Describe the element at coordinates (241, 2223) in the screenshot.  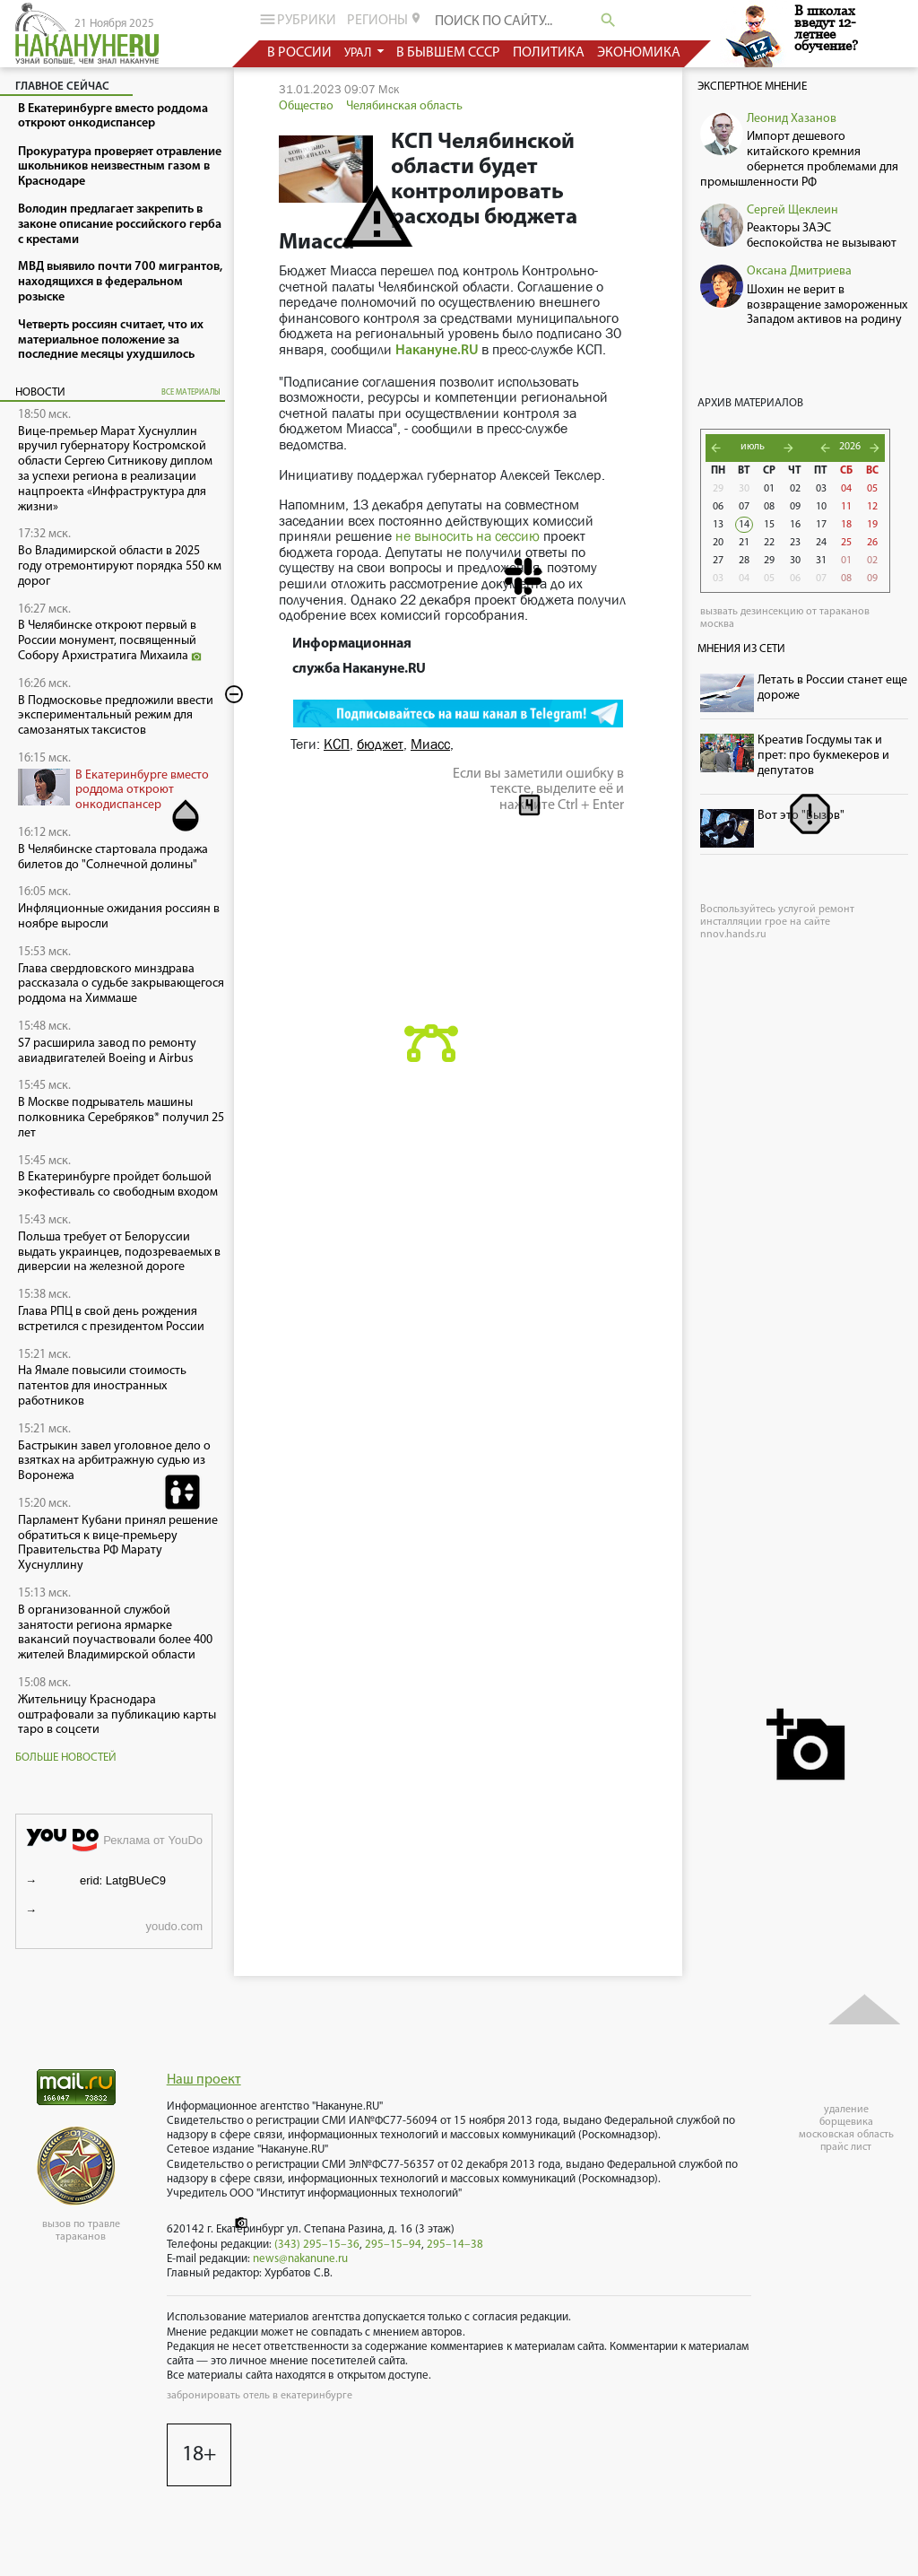
I see `apply black and white filter to photos` at that location.